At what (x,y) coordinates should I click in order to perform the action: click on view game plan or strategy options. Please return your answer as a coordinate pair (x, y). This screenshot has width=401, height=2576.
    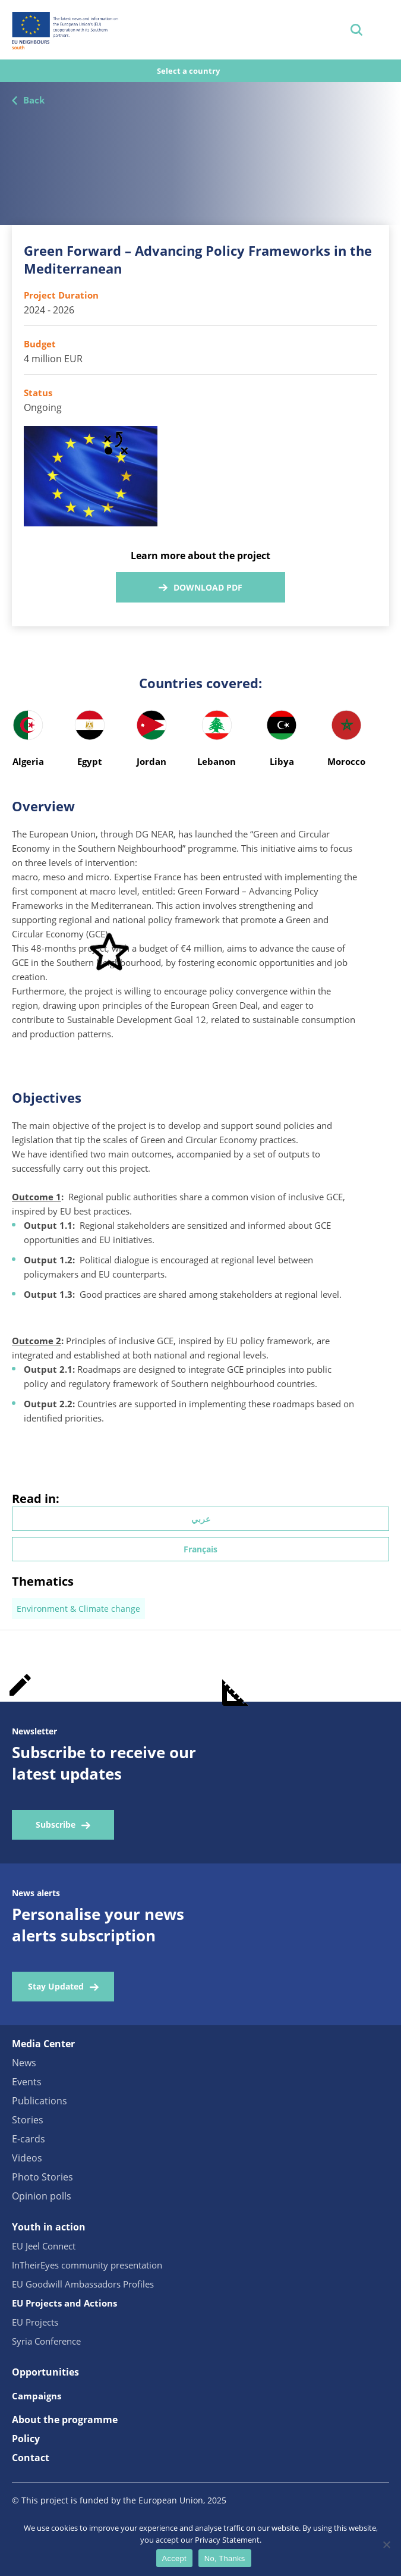
    Looking at the image, I should click on (115, 443).